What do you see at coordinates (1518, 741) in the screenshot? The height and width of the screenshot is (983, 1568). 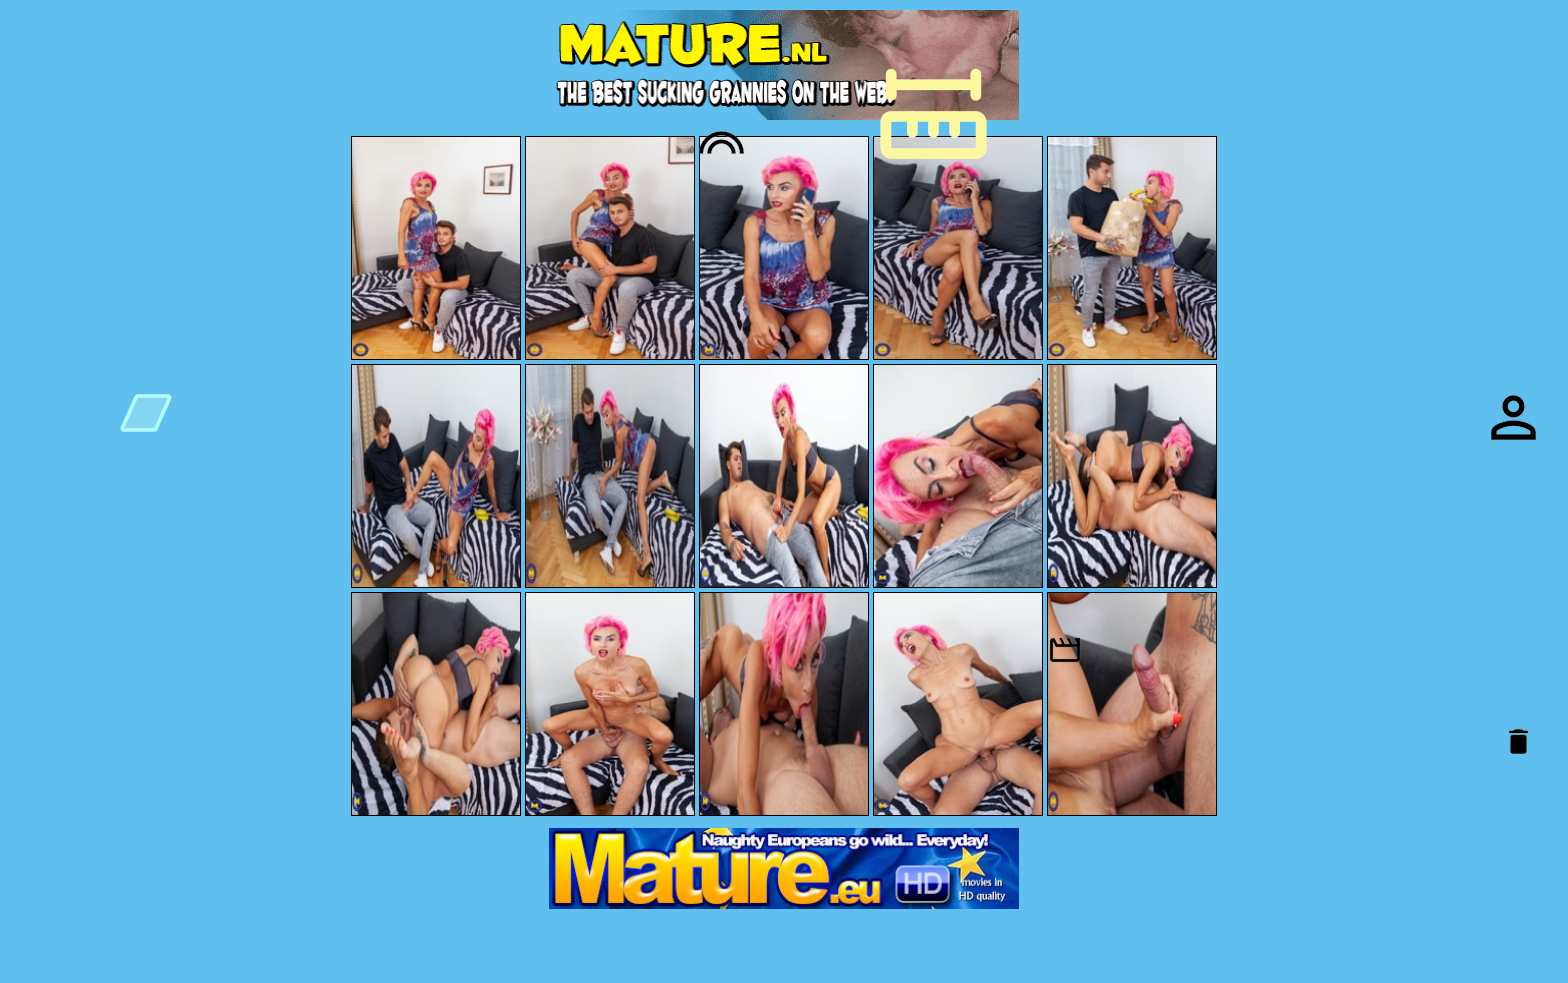 I see `delete selected item` at bounding box center [1518, 741].